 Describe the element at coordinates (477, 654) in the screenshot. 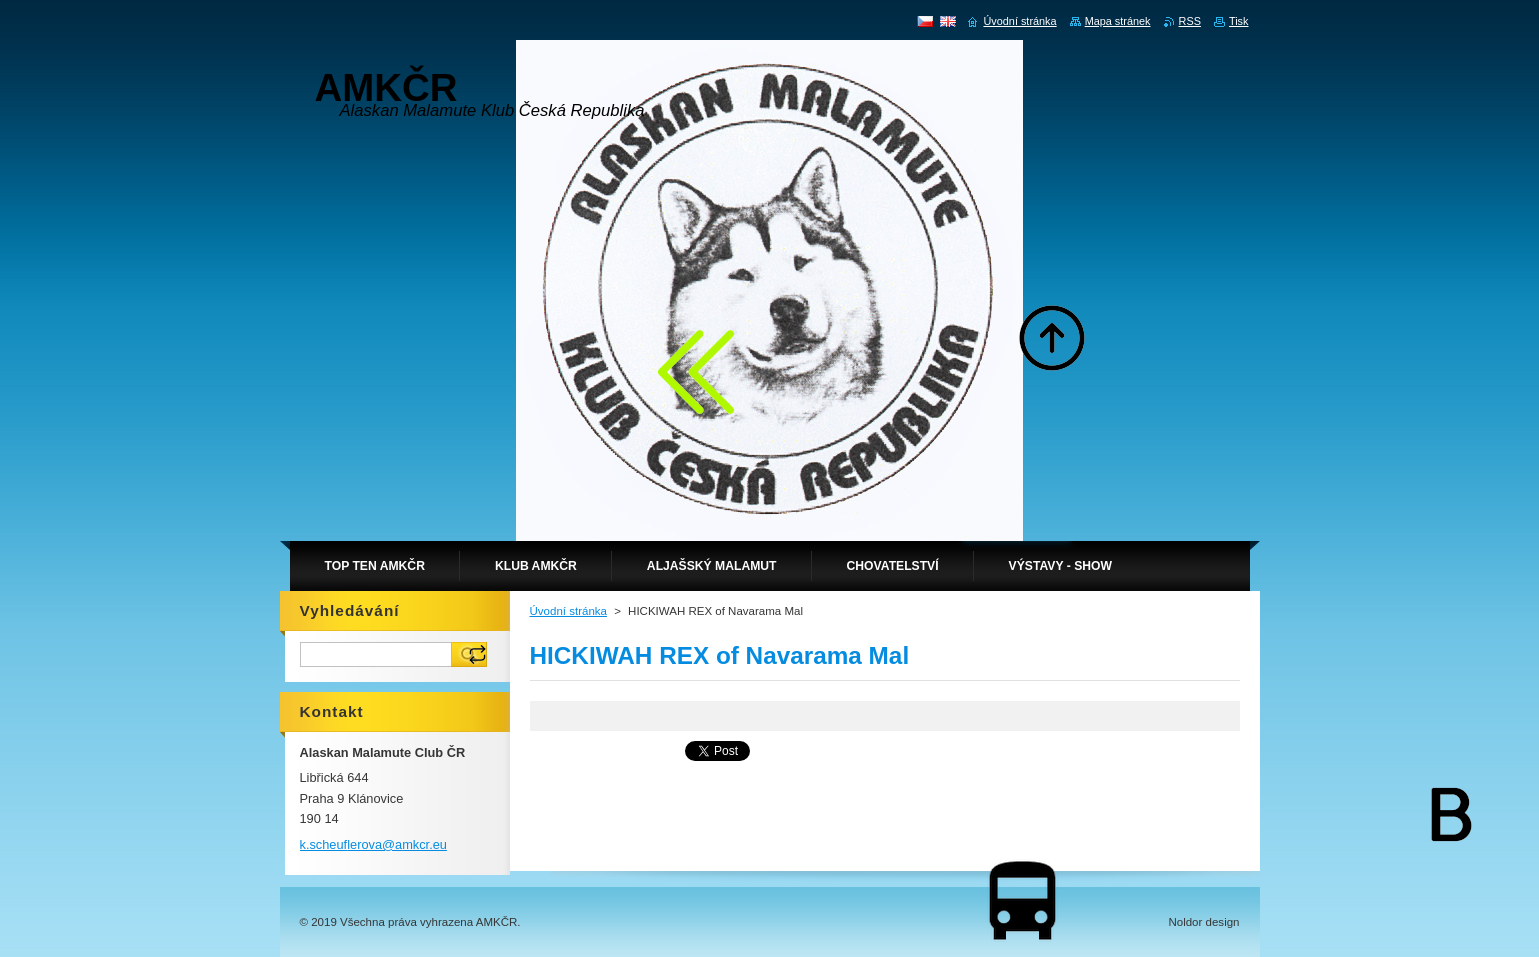

I see `enable repeat or loop mode` at that location.